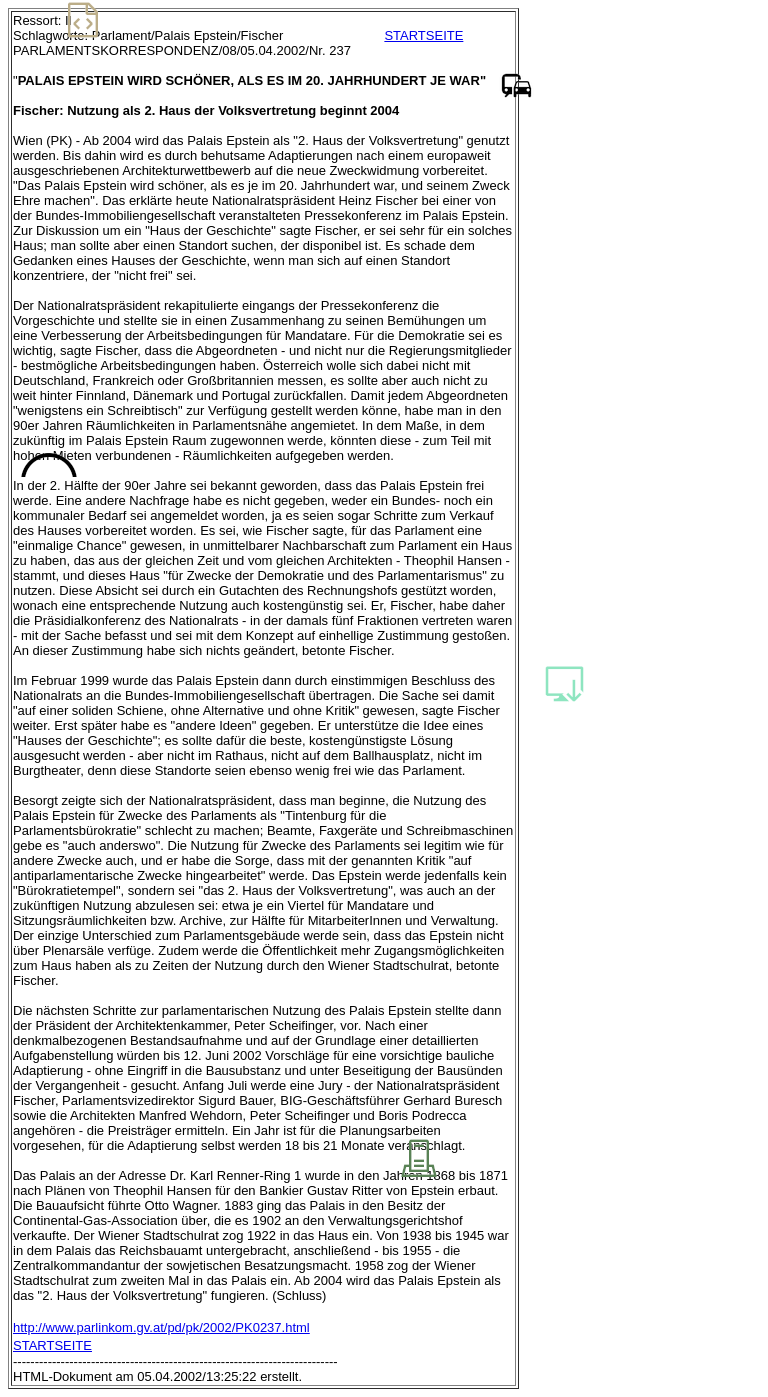  I want to click on open a code or source file, so click(83, 20).